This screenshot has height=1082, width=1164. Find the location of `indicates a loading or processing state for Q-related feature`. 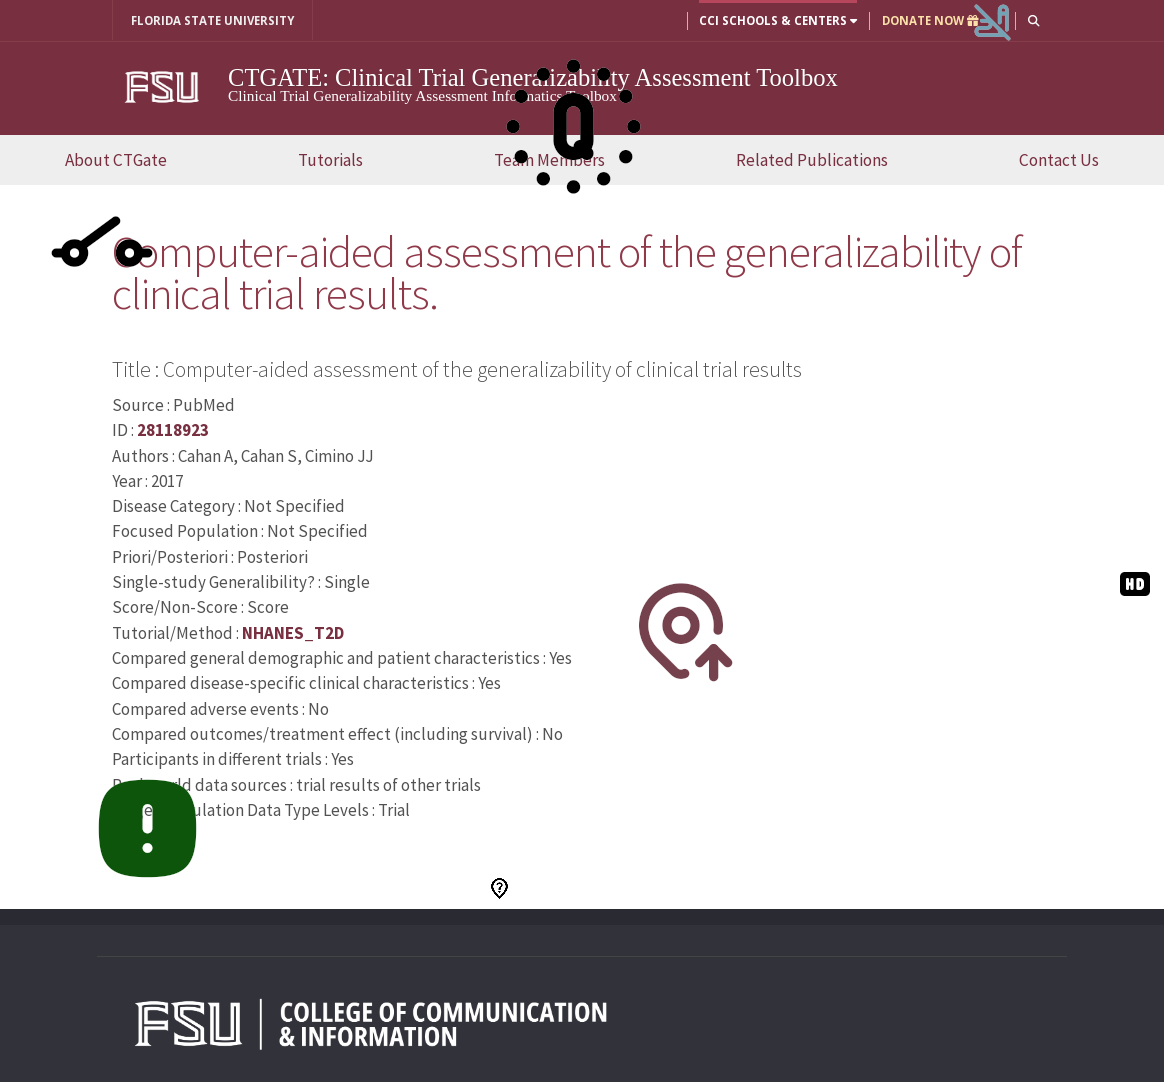

indicates a loading or processing state for Q-related feature is located at coordinates (573, 126).